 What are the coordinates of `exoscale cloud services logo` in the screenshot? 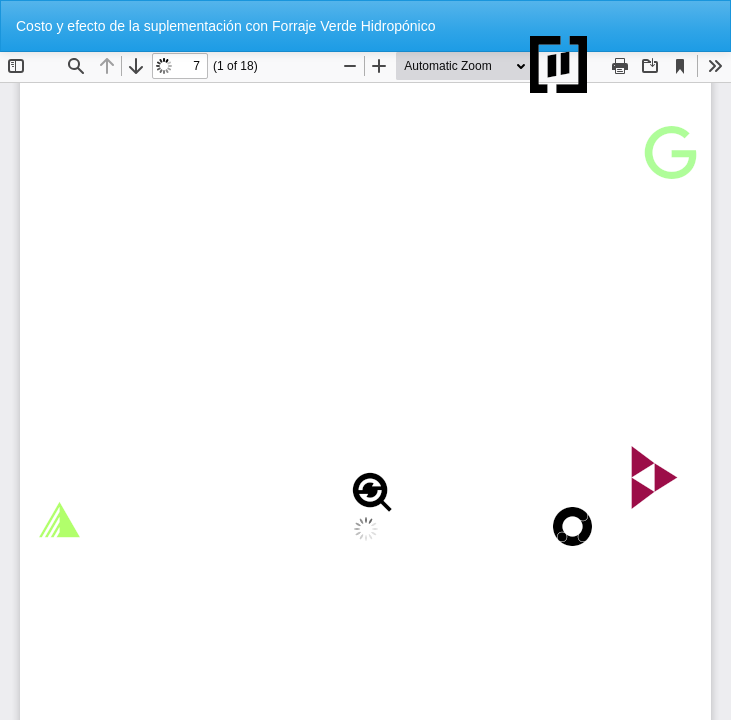 It's located at (59, 519).